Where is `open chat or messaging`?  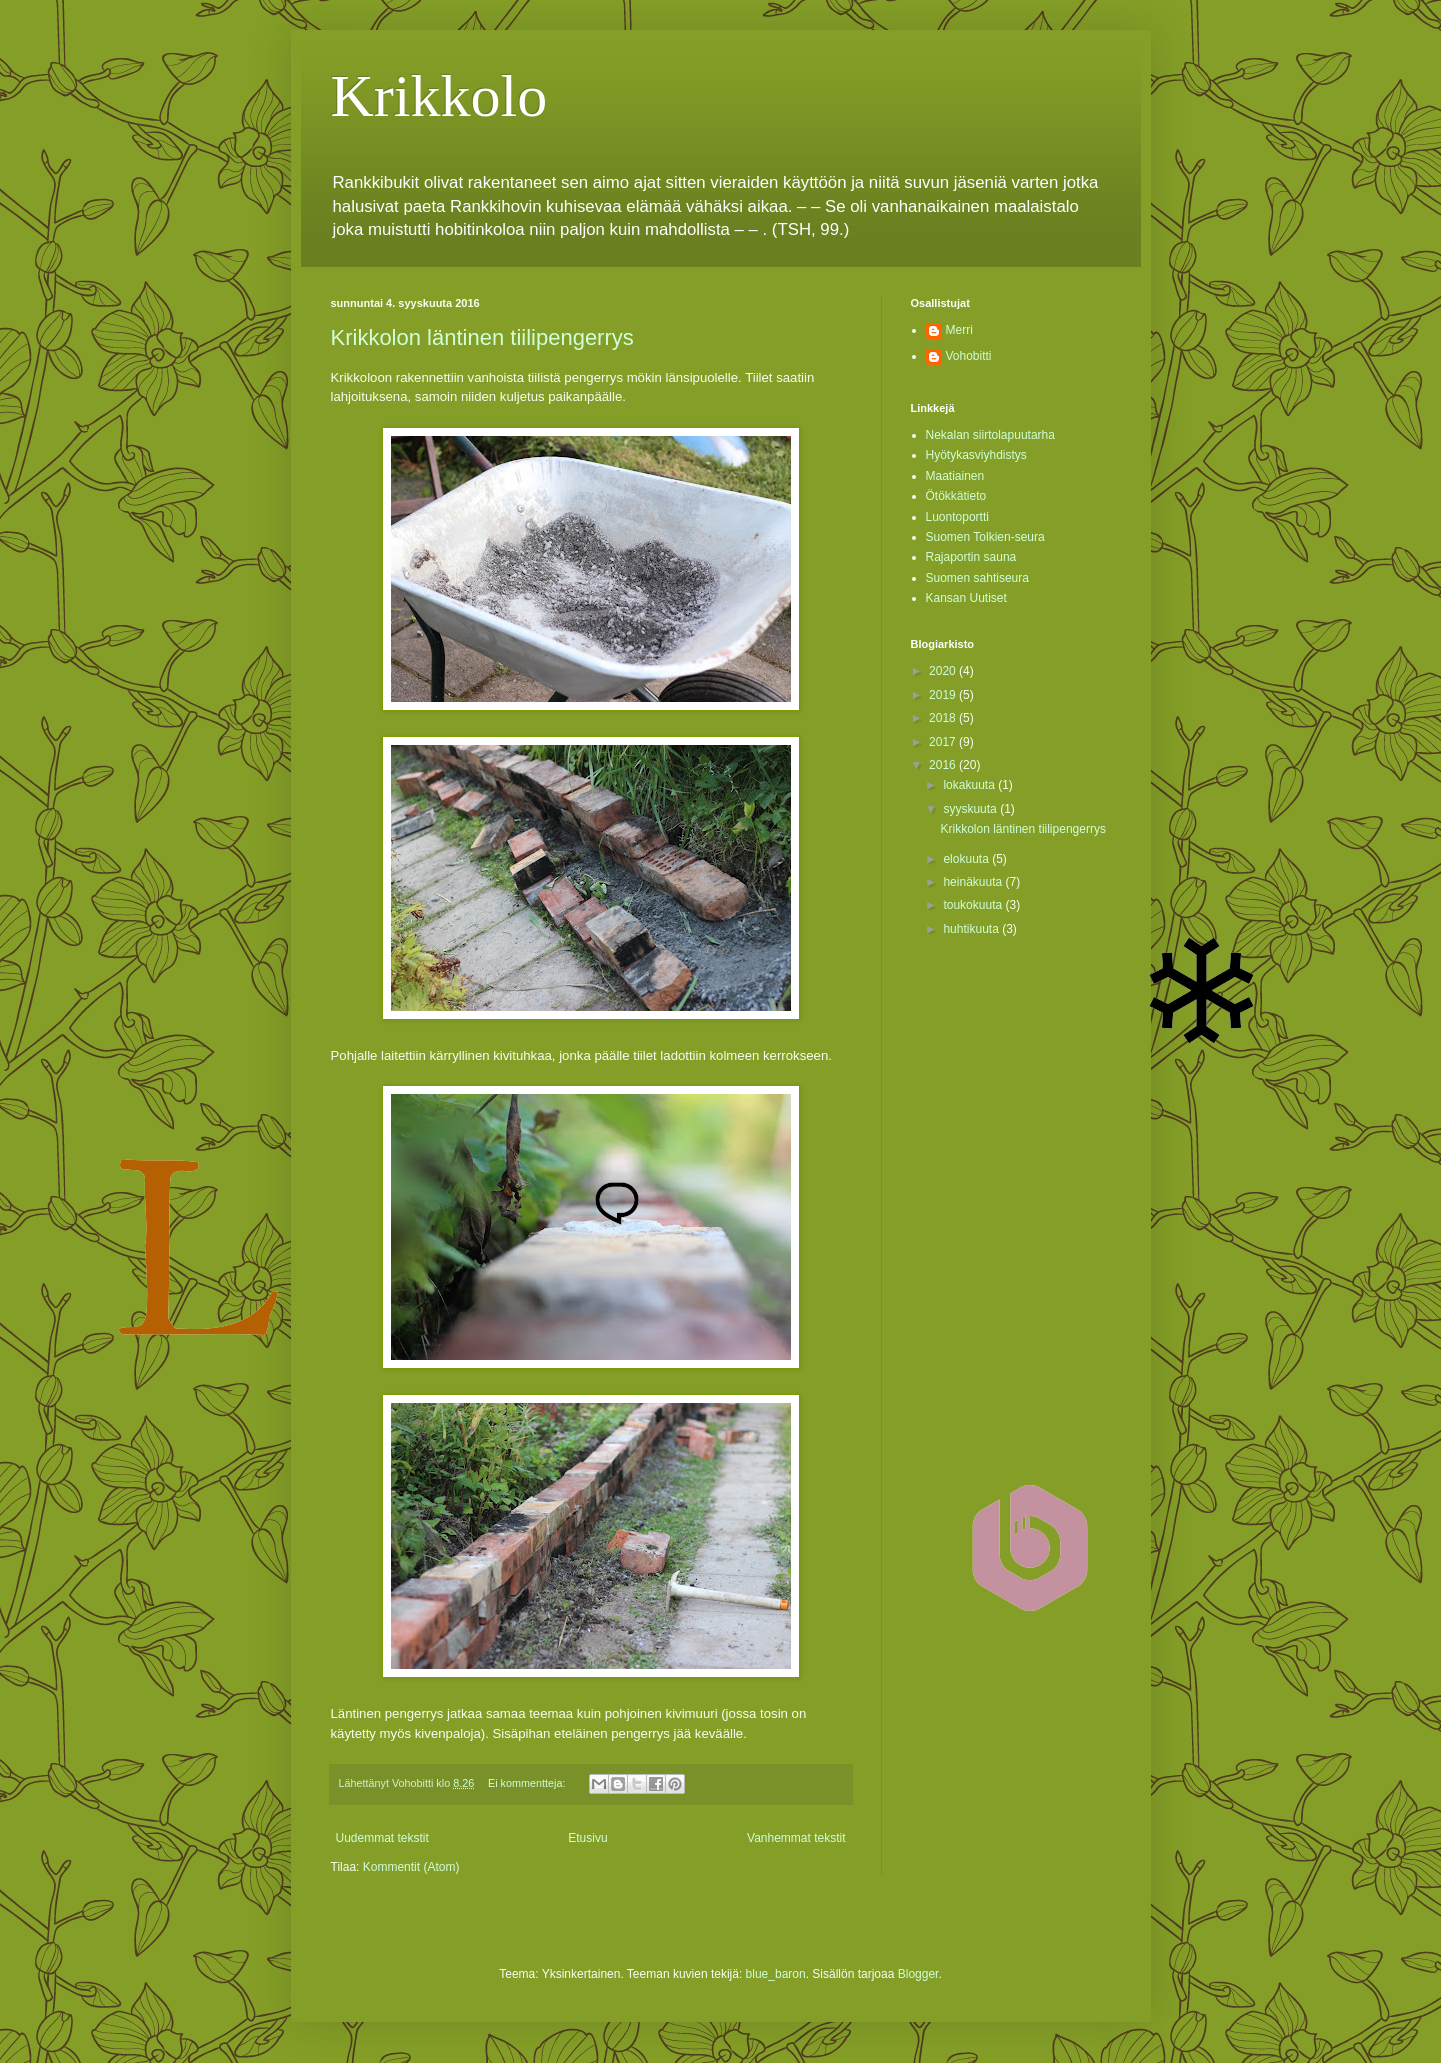
open chat or messaging is located at coordinates (617, 1202).